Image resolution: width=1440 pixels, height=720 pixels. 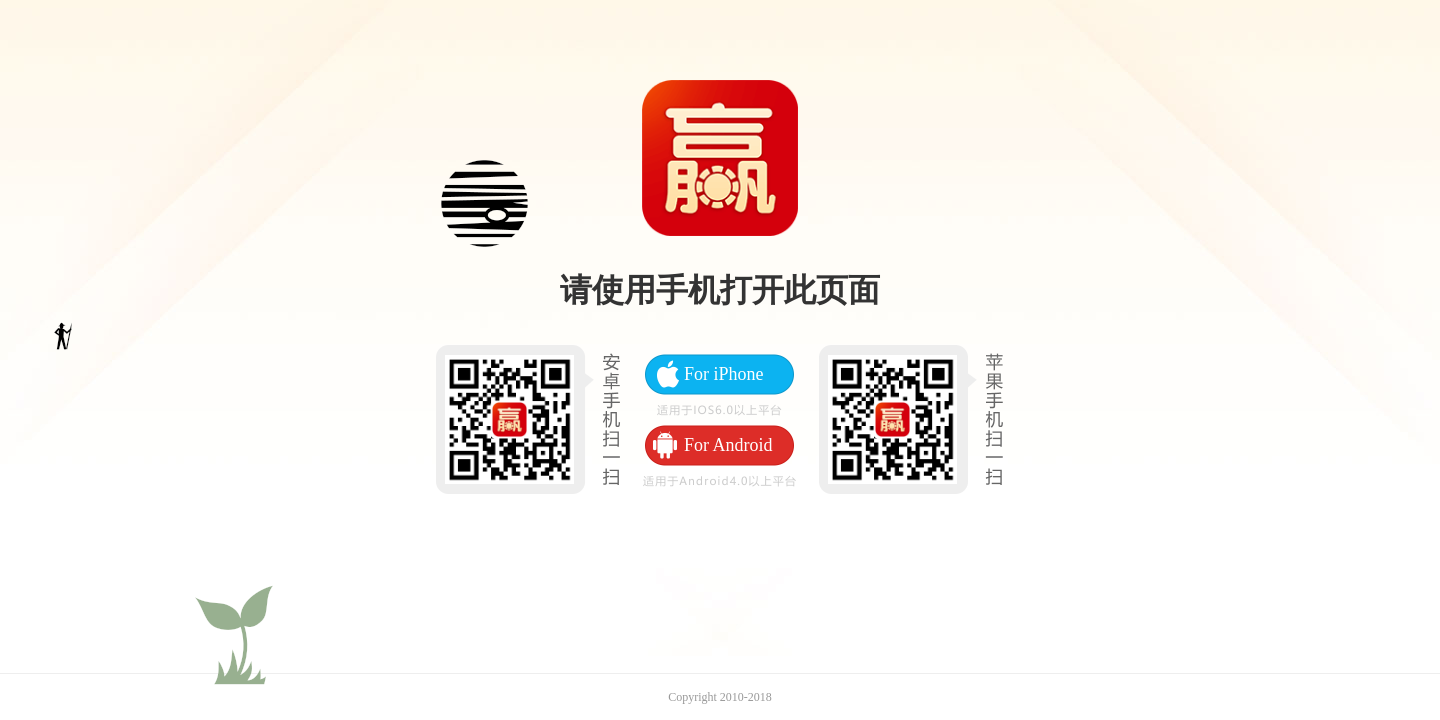 I want to click on select pikeman unit in strategy game, so click(x=63, y=336).